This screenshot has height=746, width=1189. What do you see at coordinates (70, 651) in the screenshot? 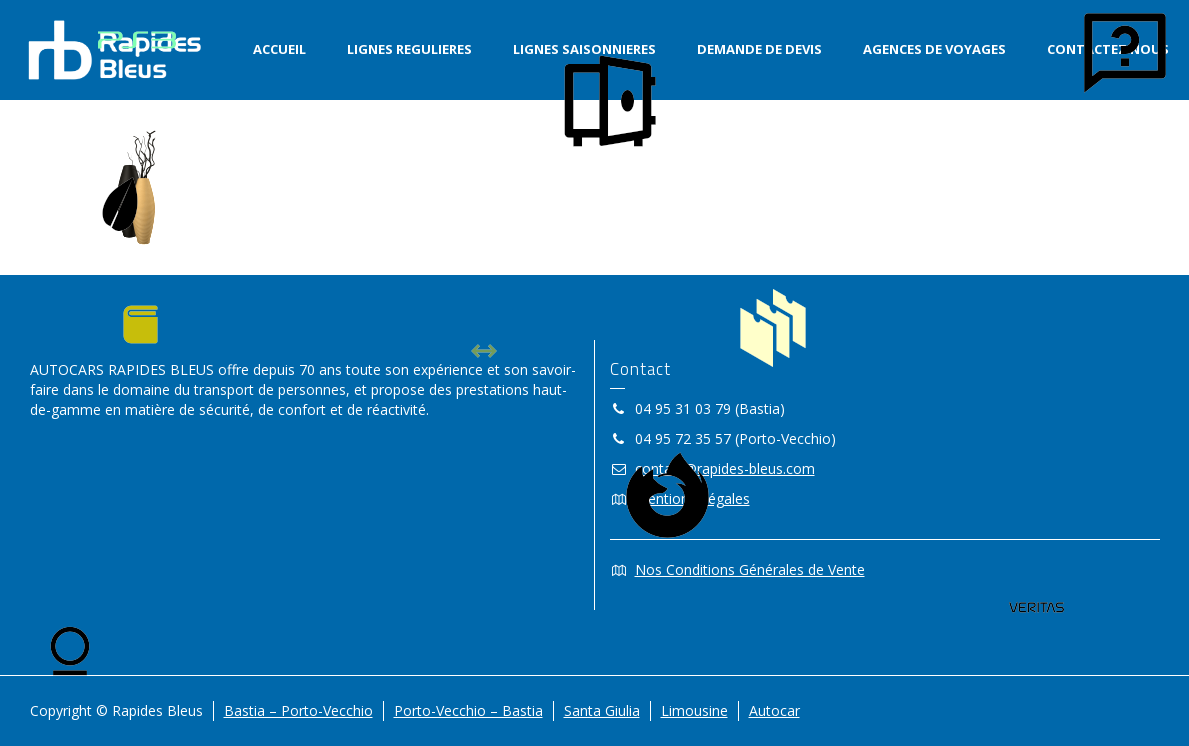
I see `view user profile` at bounding box center [70, 651].